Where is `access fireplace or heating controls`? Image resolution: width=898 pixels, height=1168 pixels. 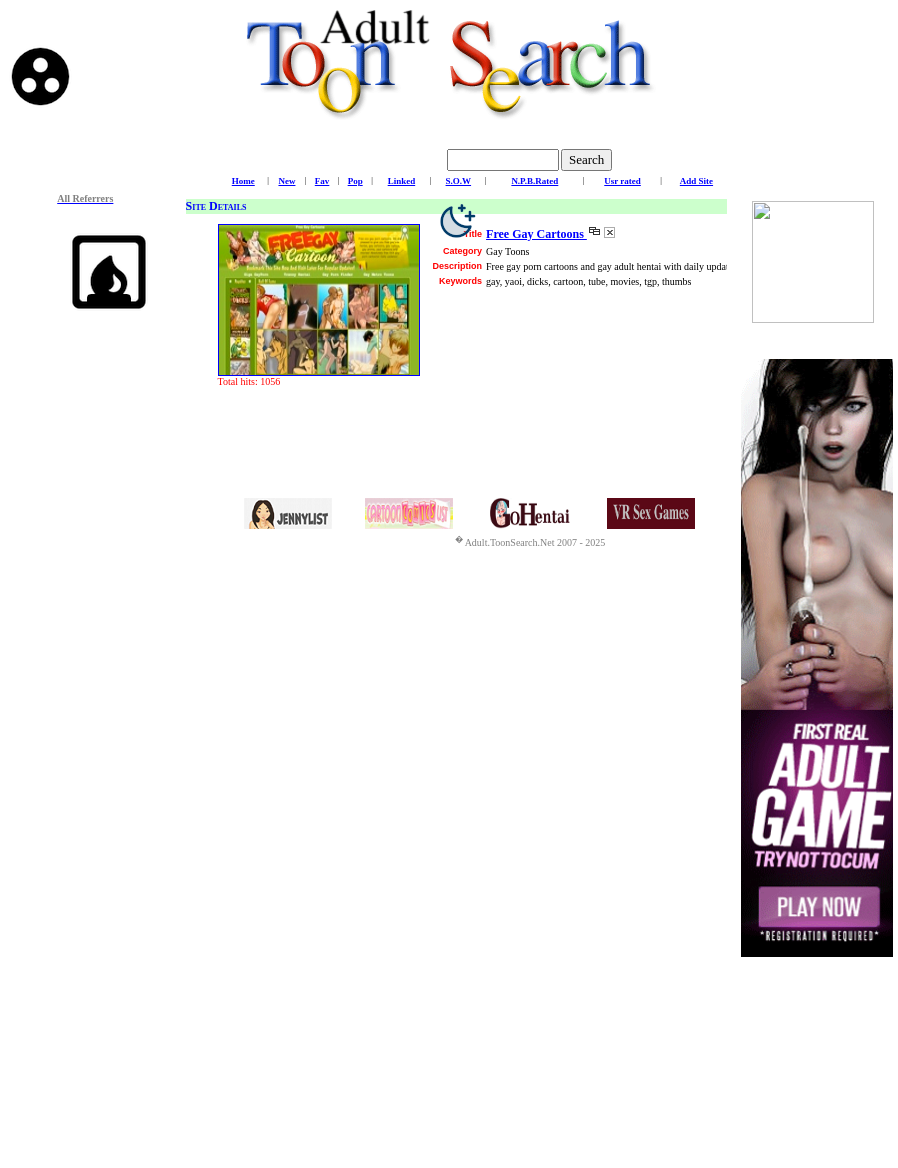 access fireplace or heating controls is located at coordinates (109, 272).